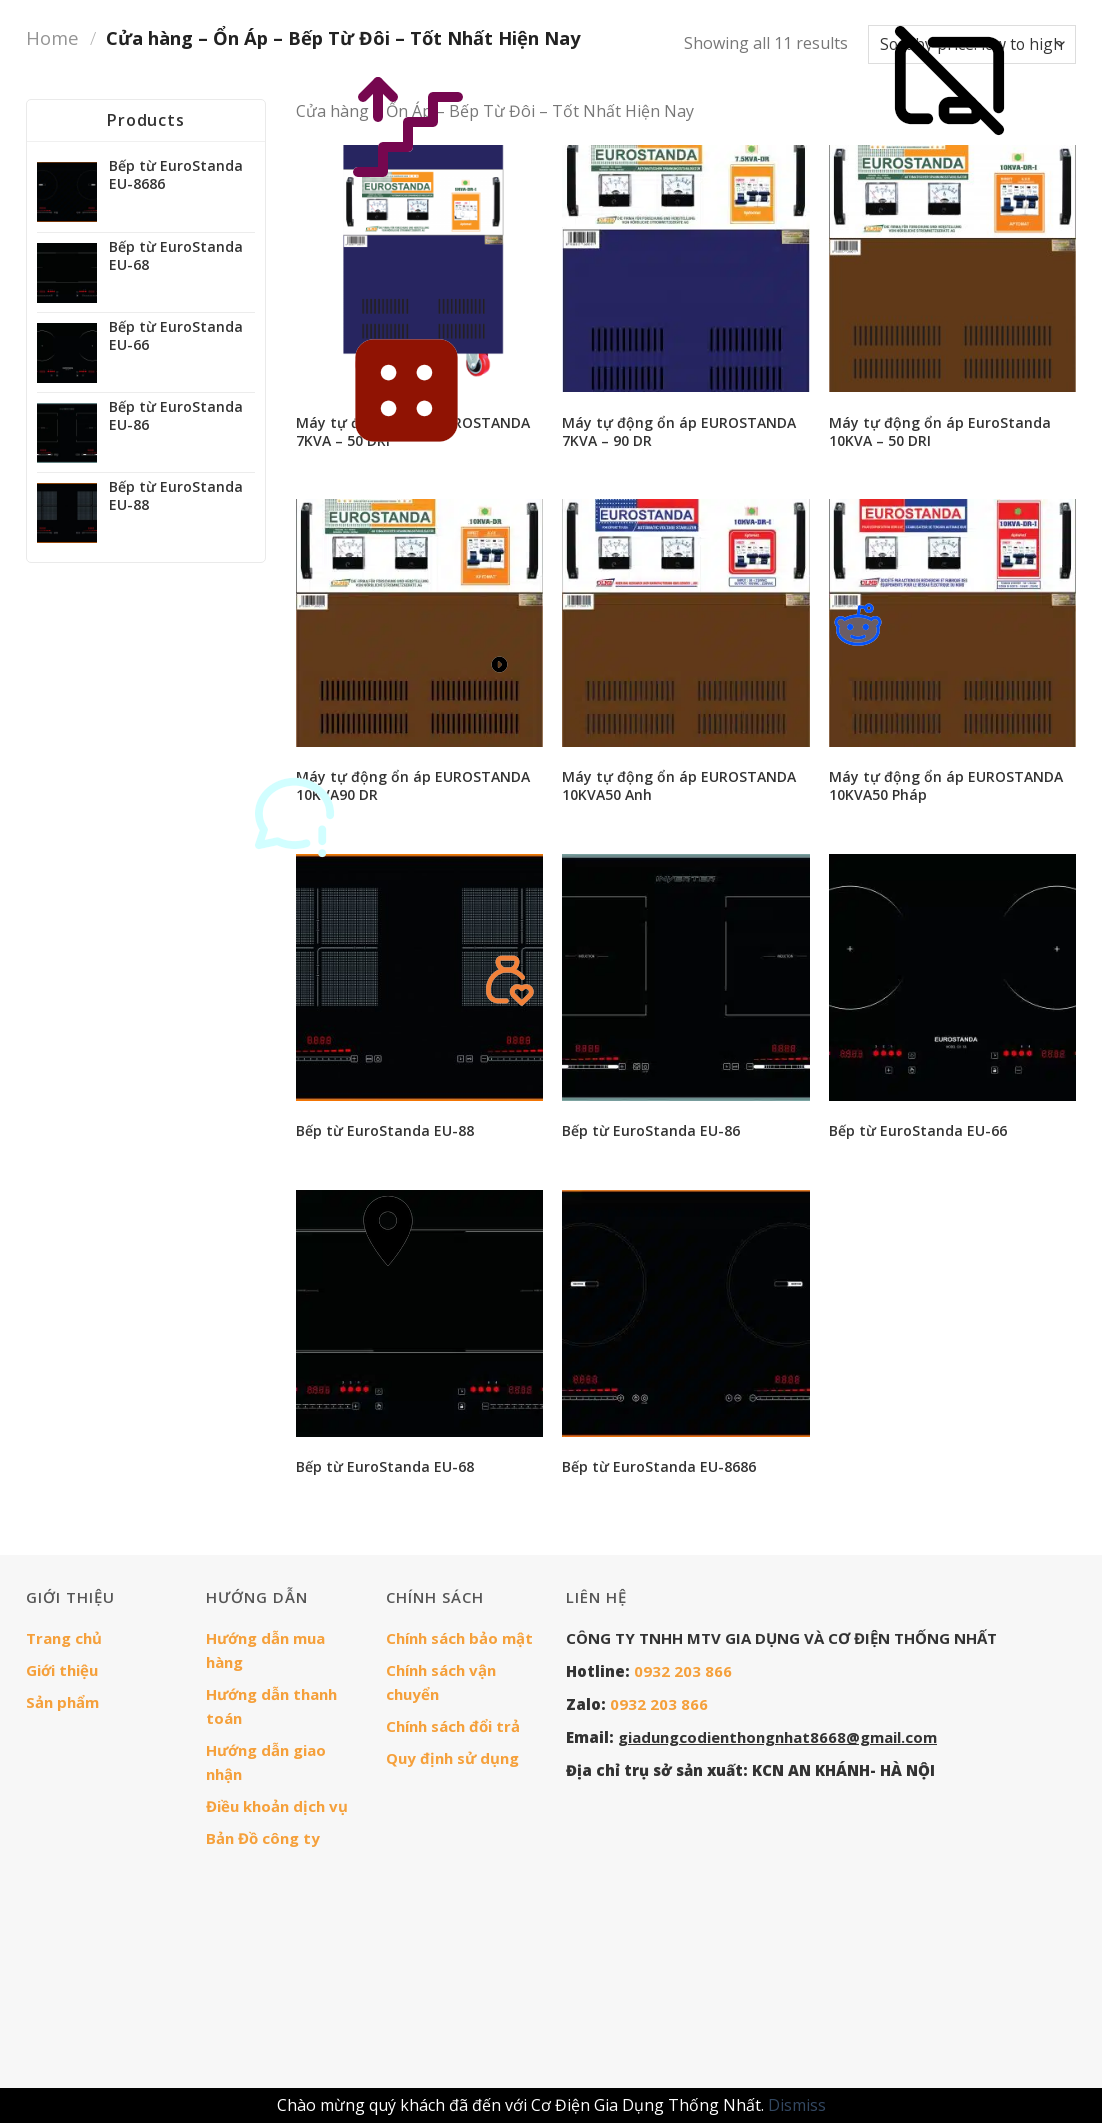 This screenshot has height=2123, width=1102. I want to click on indicates an urgent or important message, so click(294, 813).